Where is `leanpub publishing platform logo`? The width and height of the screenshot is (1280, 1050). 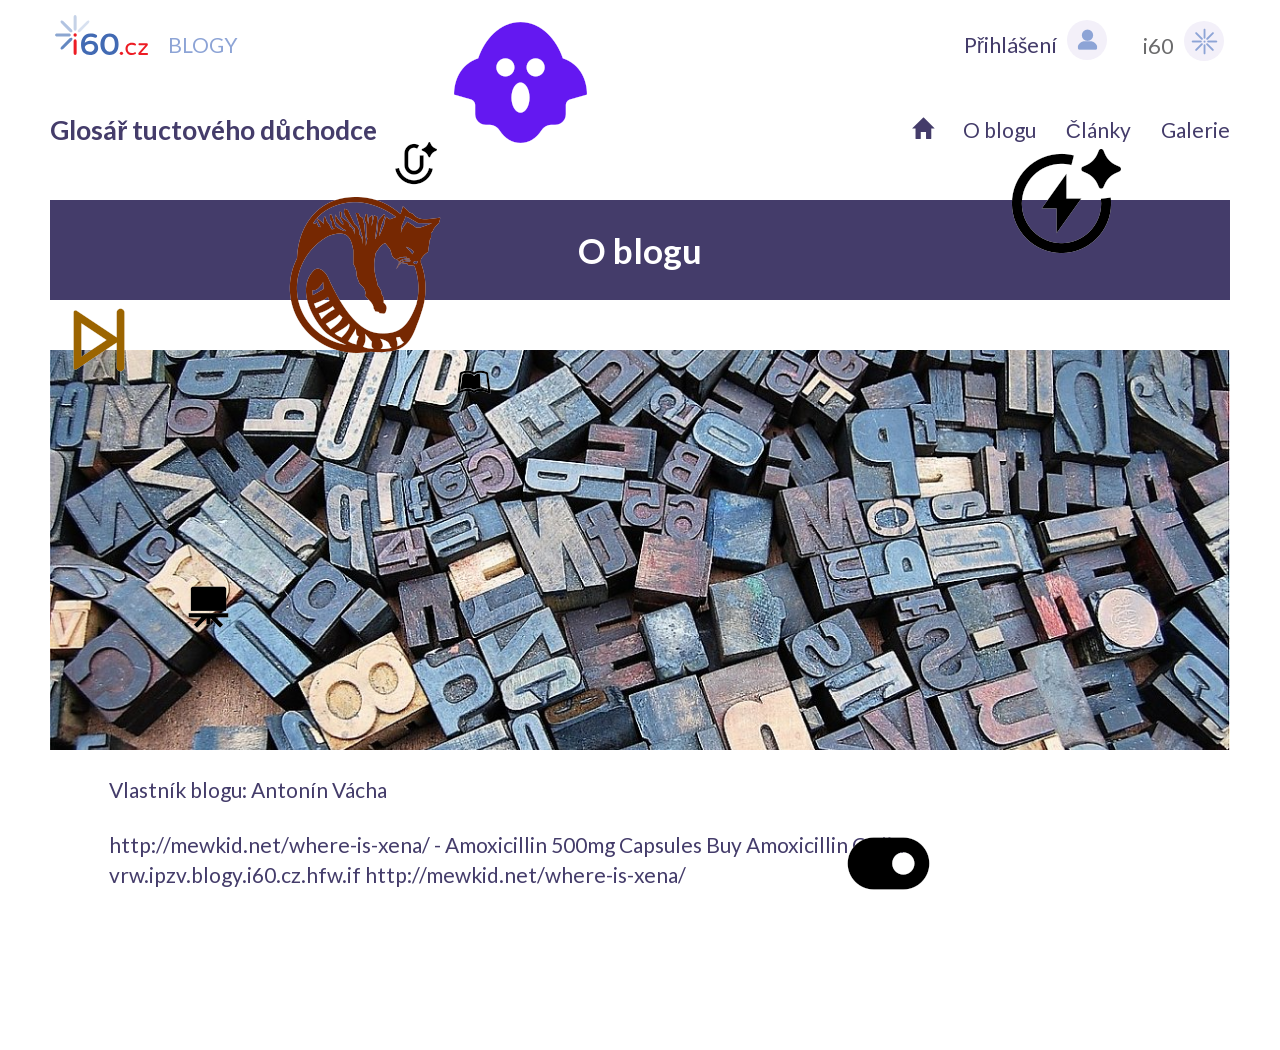
leanpub publishing platform logo is located at coordinates (474, 382).